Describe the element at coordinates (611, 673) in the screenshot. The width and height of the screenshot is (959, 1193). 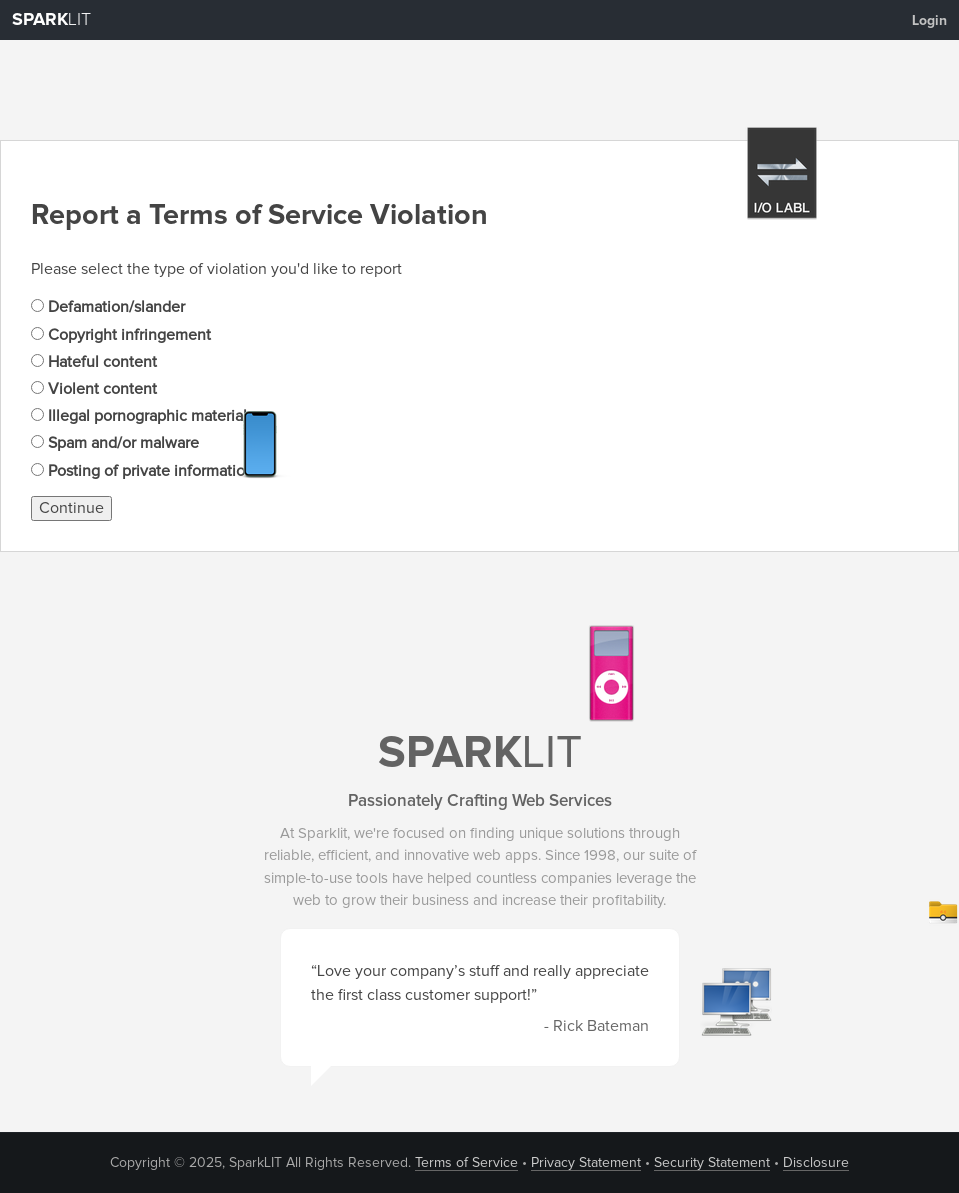
I see `iPod nano device in pink` at that location.